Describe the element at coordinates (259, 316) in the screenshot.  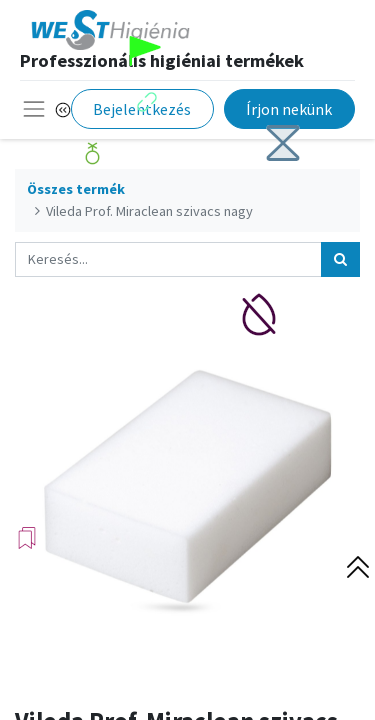
I see `disable water or liquid detection` at that location.